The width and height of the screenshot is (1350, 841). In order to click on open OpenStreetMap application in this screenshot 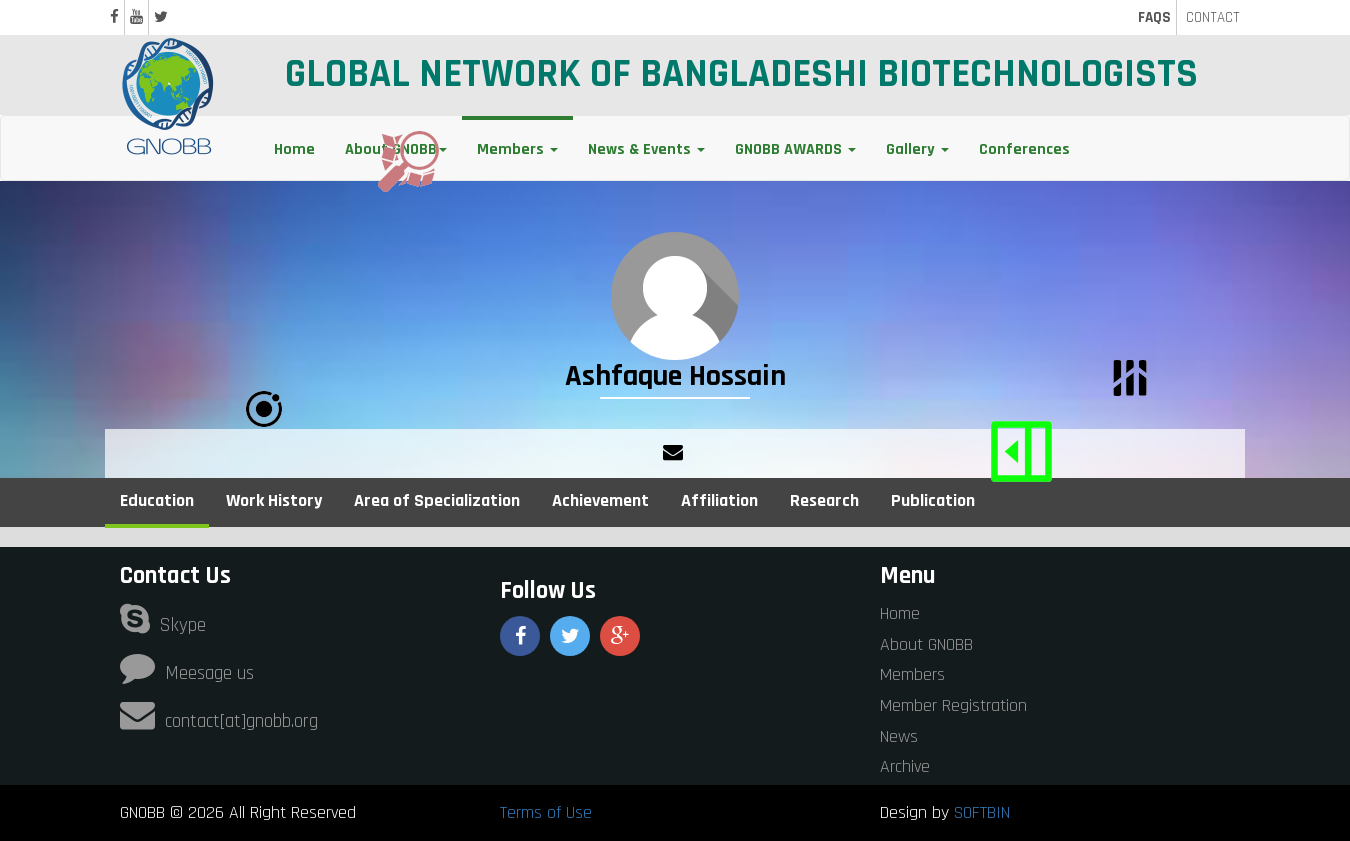, I will do `click(408, 161)`.